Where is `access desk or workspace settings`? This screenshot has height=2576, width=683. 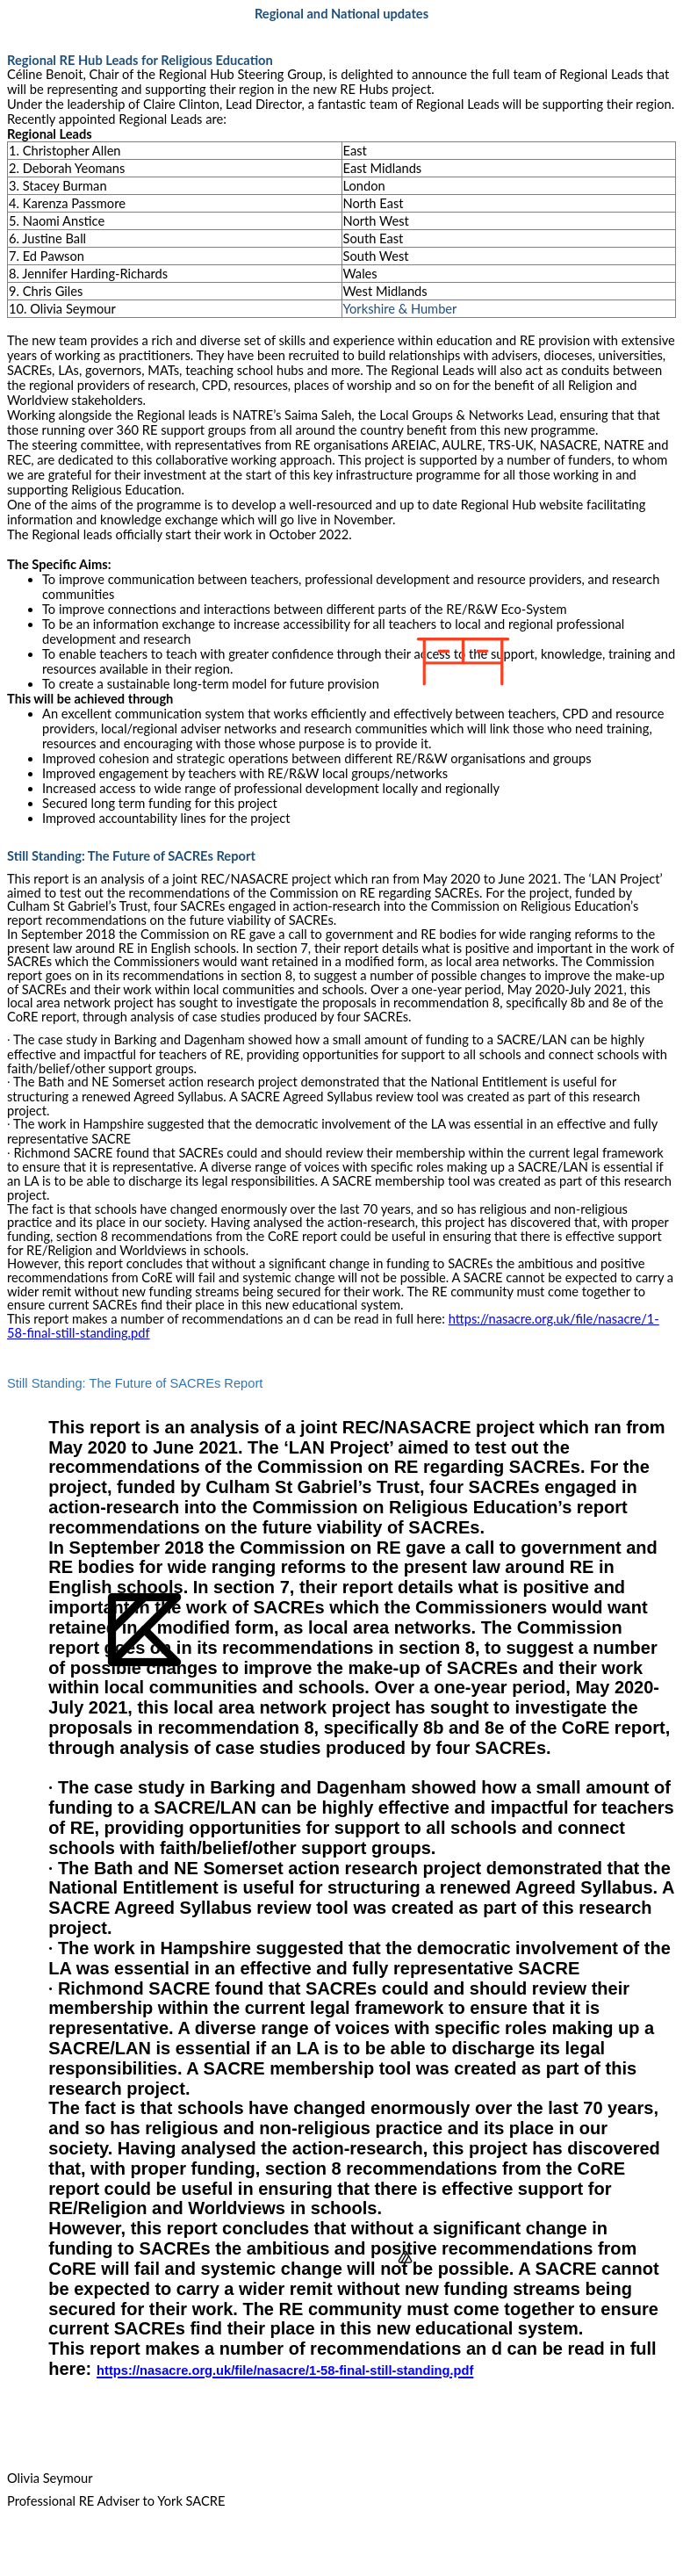 access desk or workspace settings is located at coordinates (463, 660).